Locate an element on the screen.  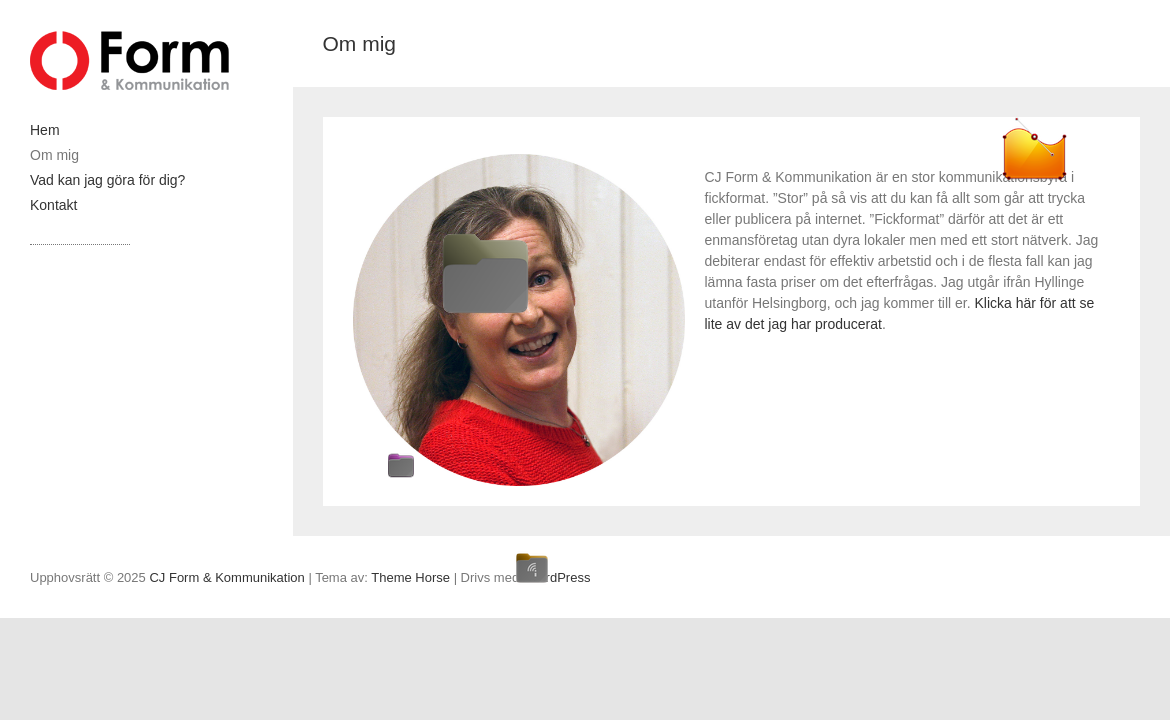
access media library or asset collection is located at coordinates (1034, 148).